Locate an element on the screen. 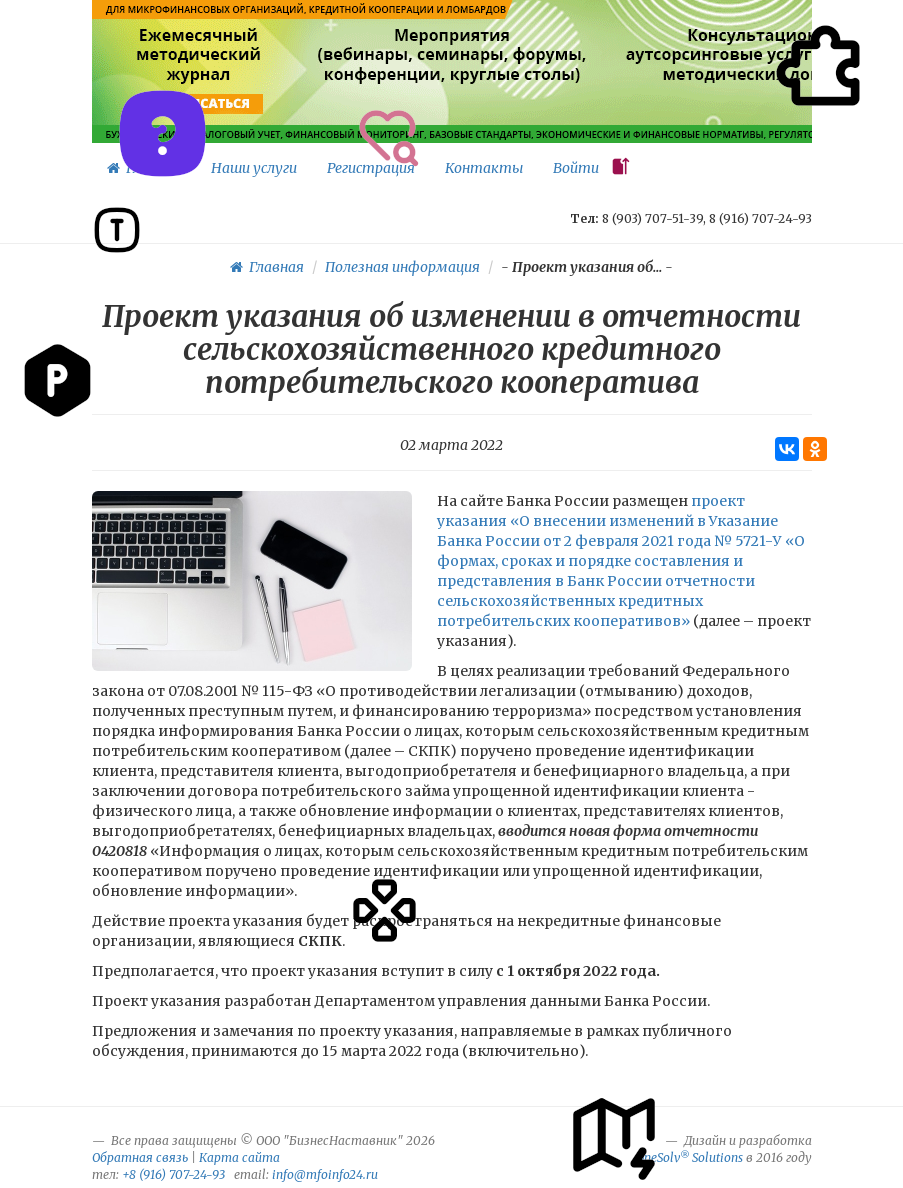 This screenshot has height=1188, width=903. text formatting or typography options is located at coordinates (117, 230).